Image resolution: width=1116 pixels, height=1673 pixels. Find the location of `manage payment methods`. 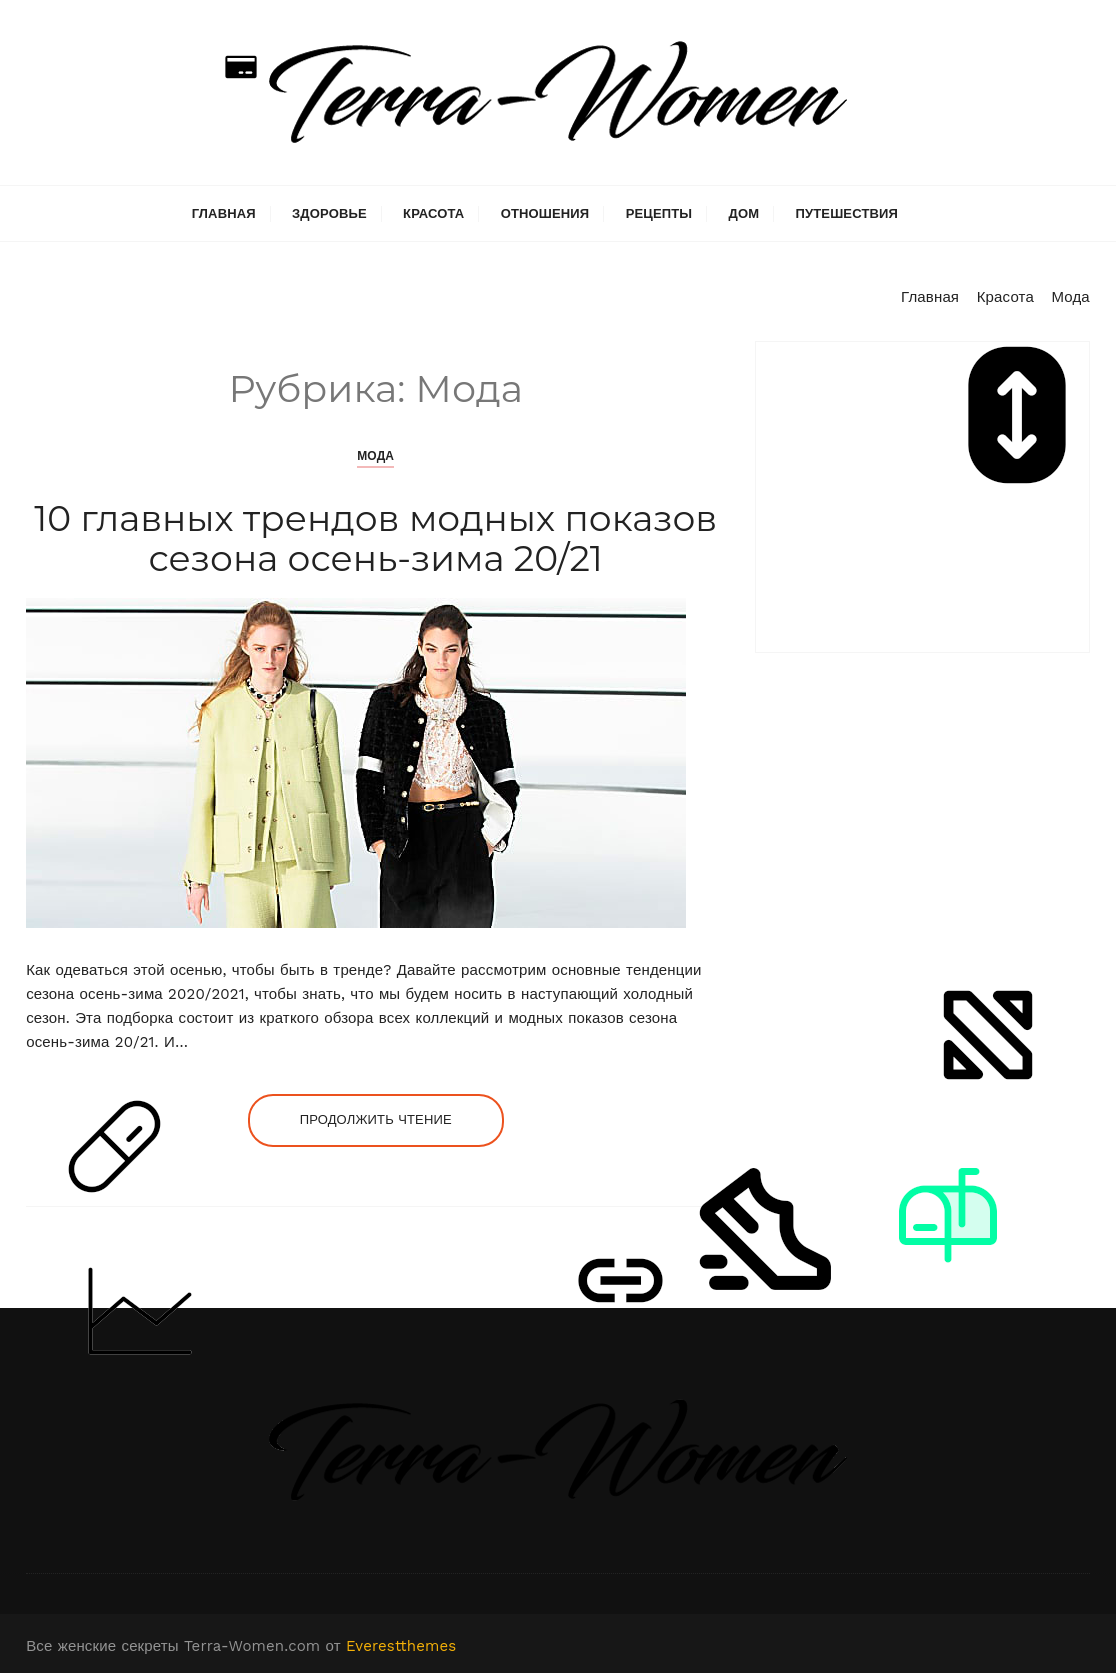

manage payment methods is located at coordinates (241, 67).